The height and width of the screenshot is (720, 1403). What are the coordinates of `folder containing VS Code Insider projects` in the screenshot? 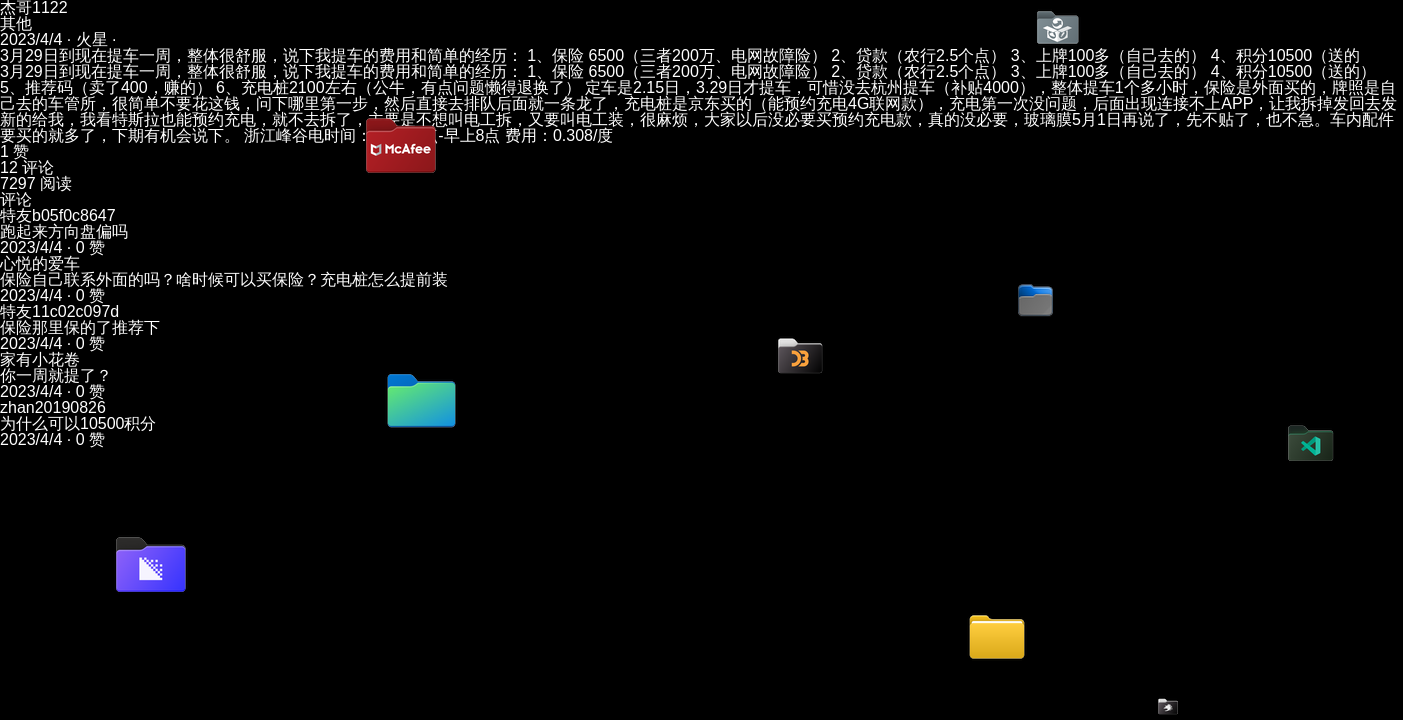 It's located at (1310, 444).